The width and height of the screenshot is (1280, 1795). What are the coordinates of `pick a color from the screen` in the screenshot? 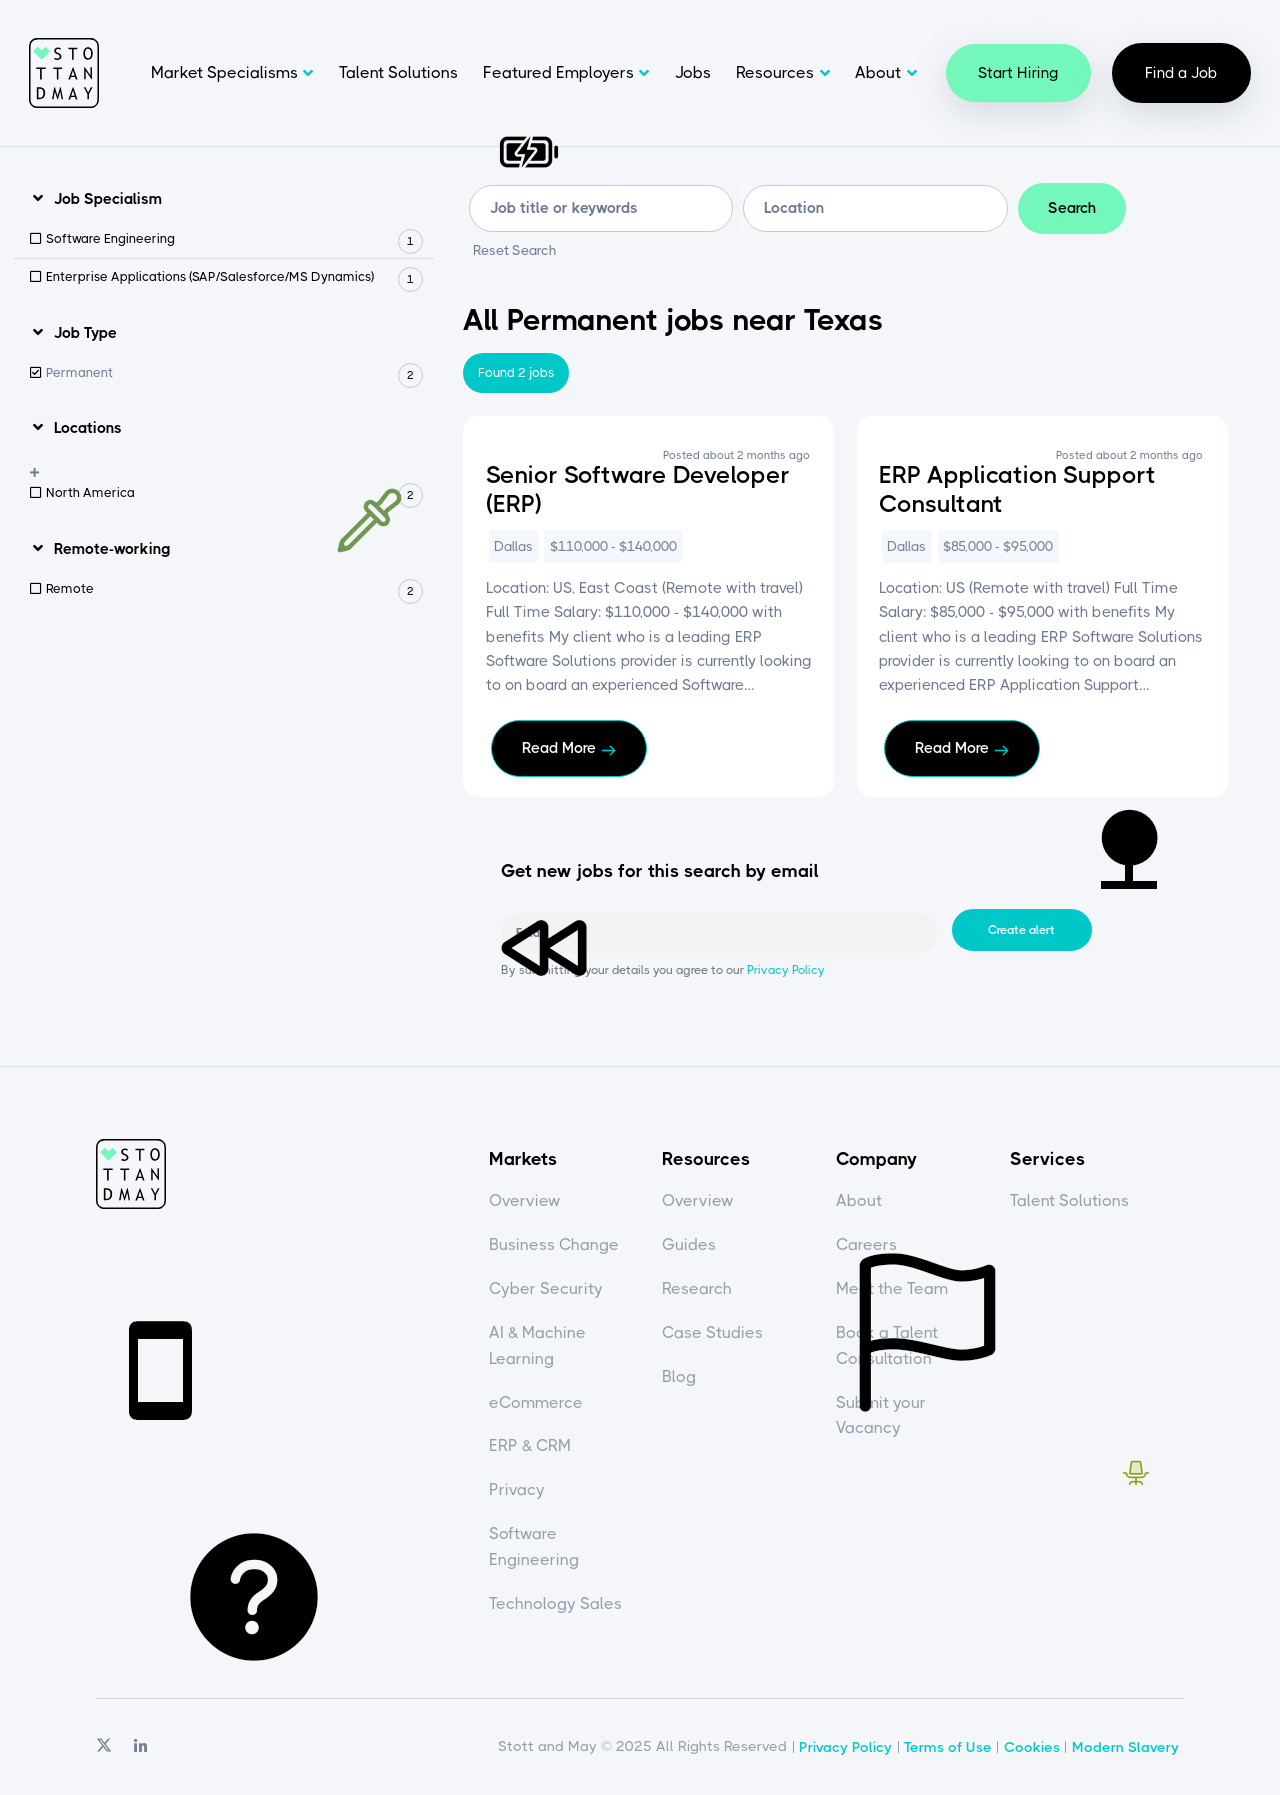 It's located at (369, 520).